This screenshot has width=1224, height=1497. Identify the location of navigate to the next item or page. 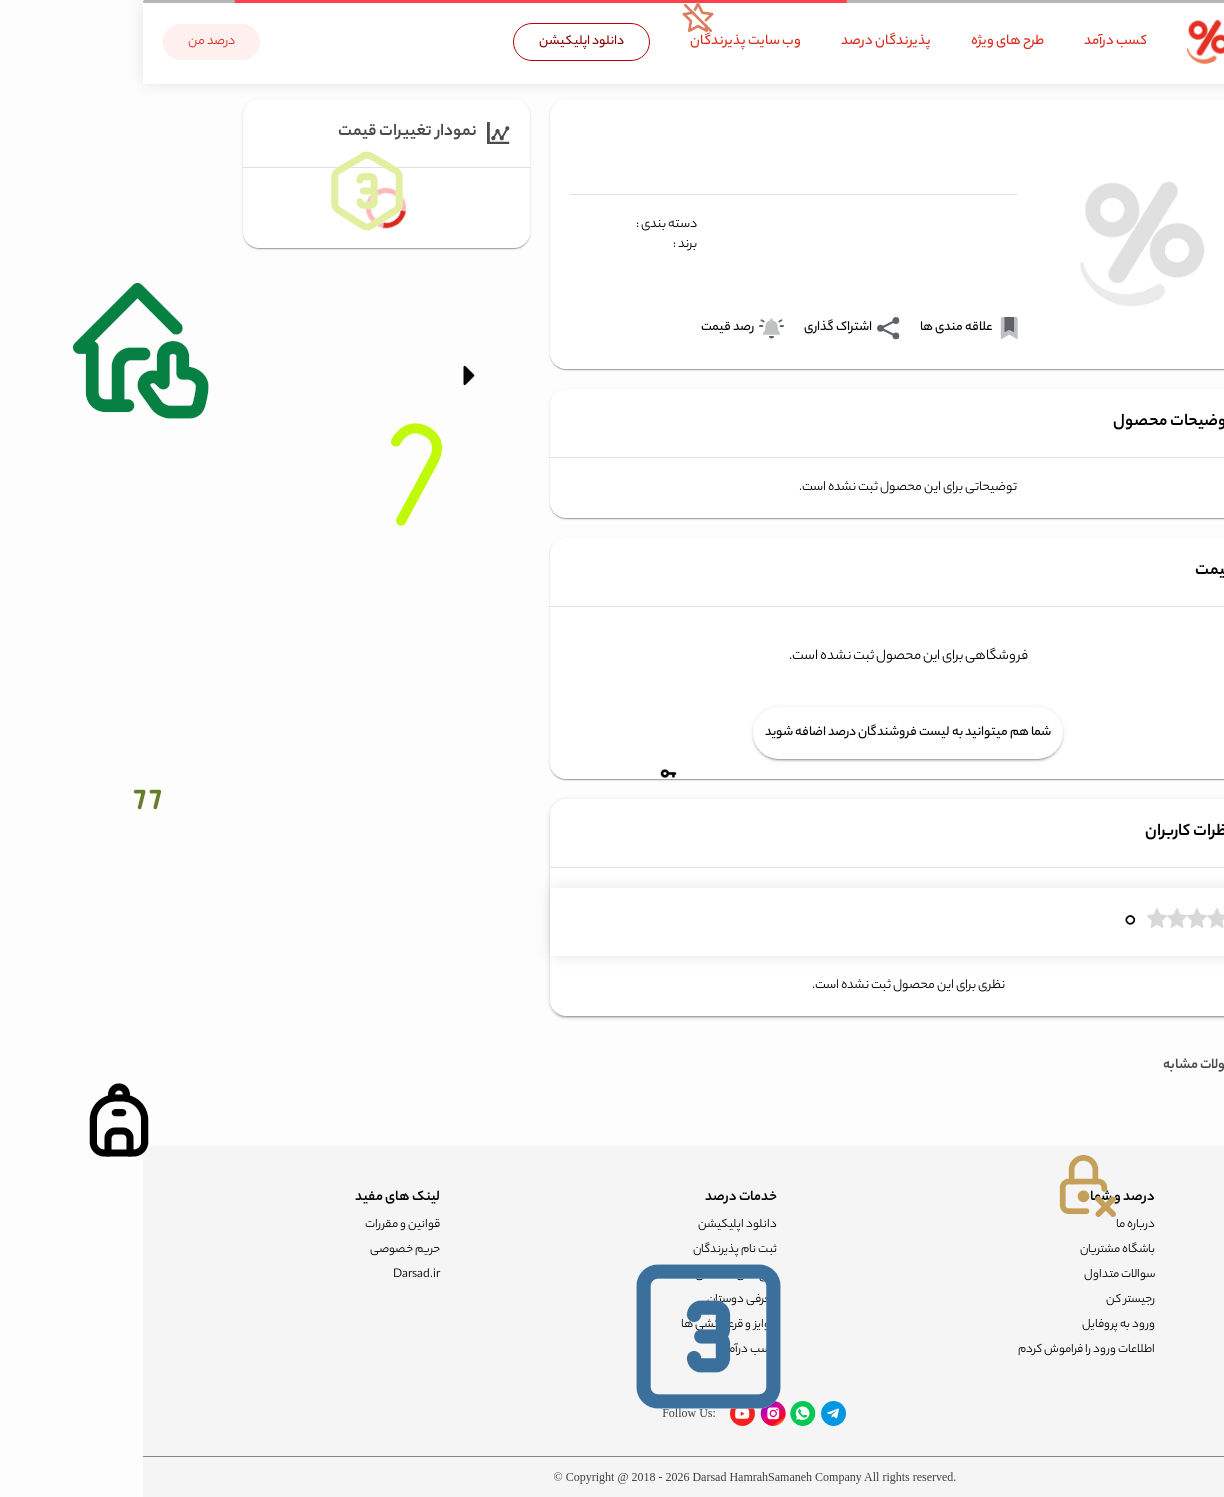
(467, 375).